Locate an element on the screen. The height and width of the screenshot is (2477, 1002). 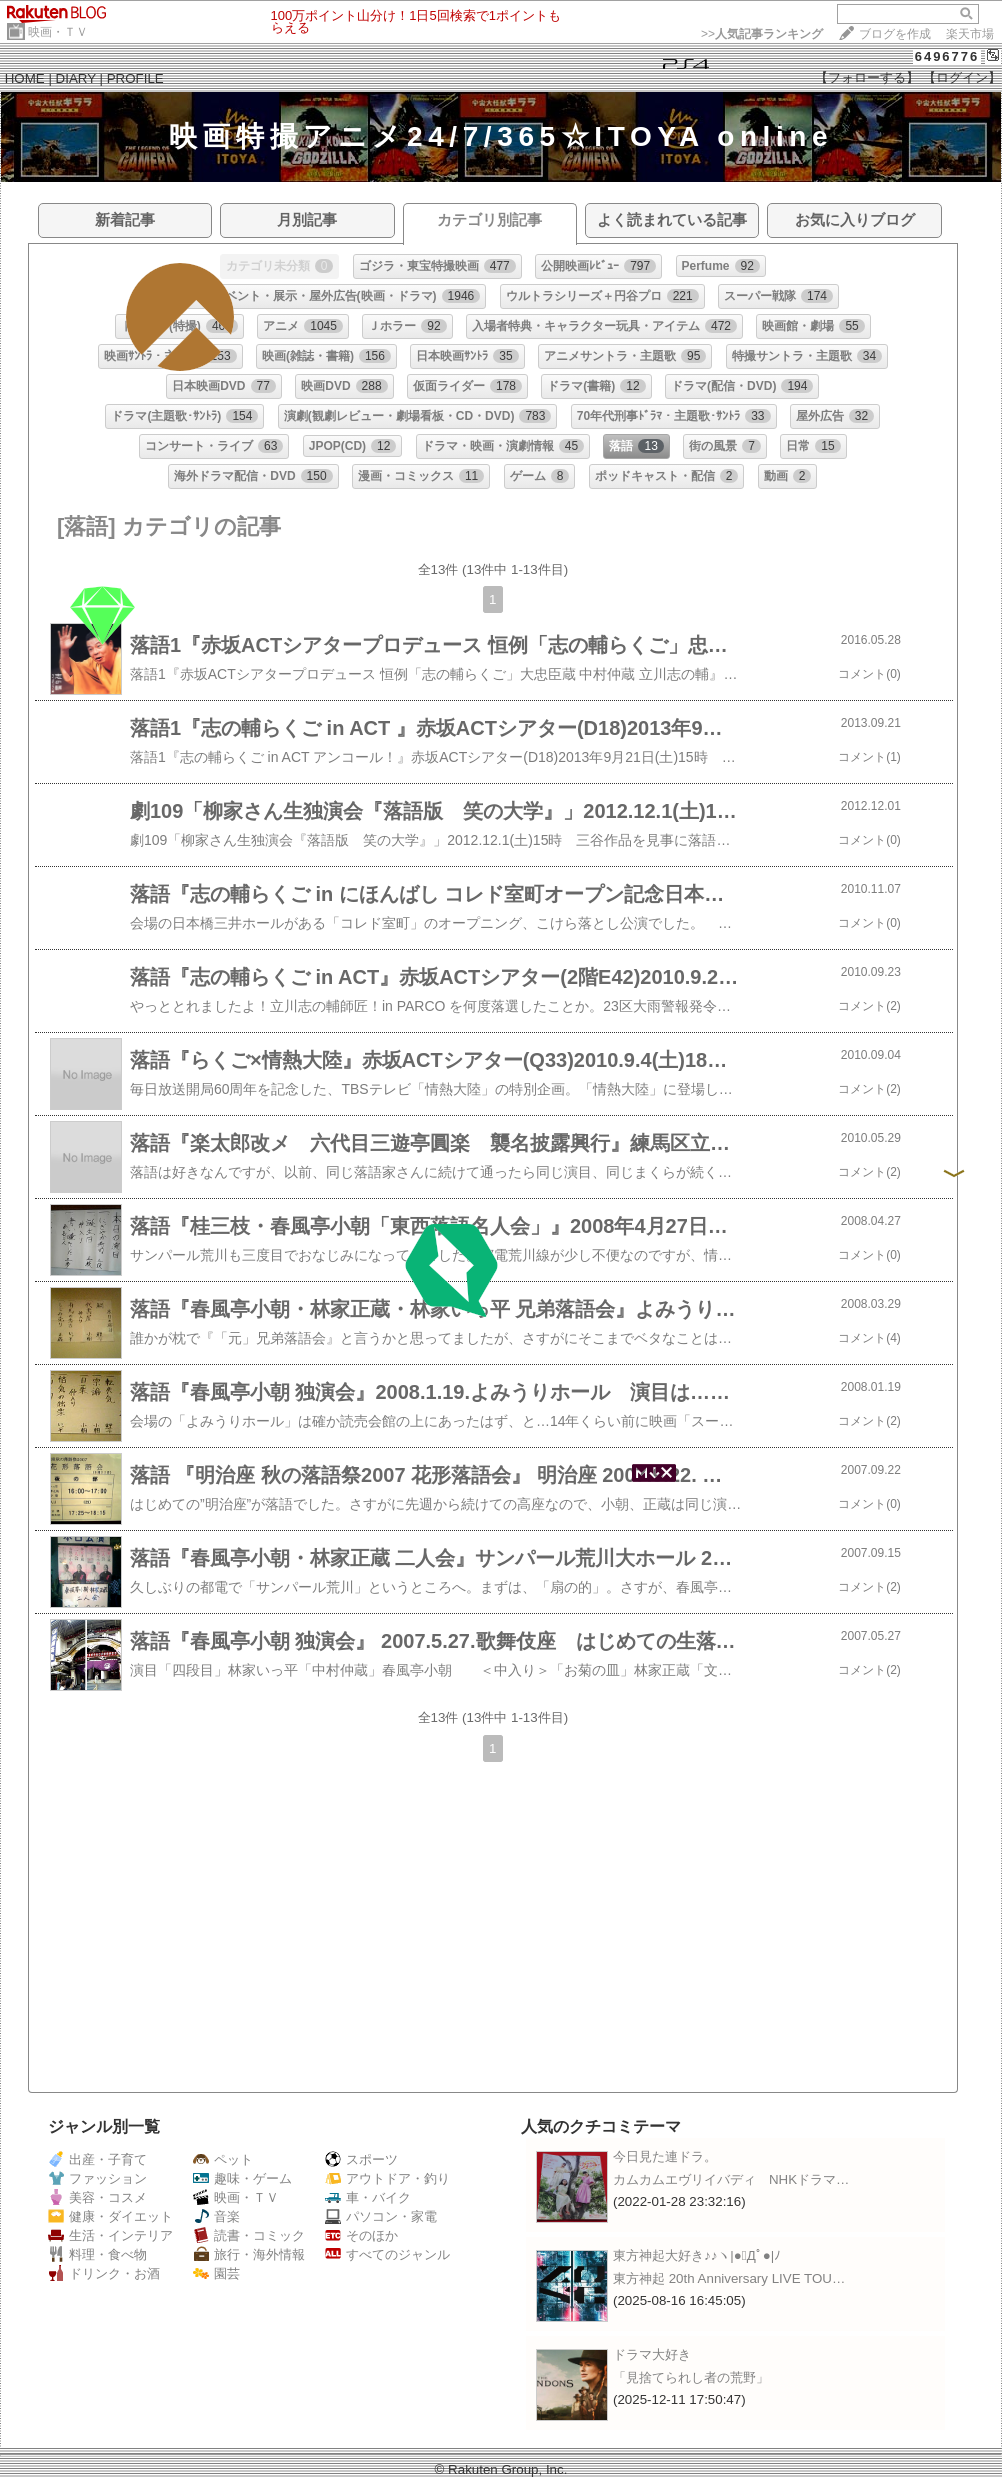
Rocky Linux logo is located at coordinates (180, 317).